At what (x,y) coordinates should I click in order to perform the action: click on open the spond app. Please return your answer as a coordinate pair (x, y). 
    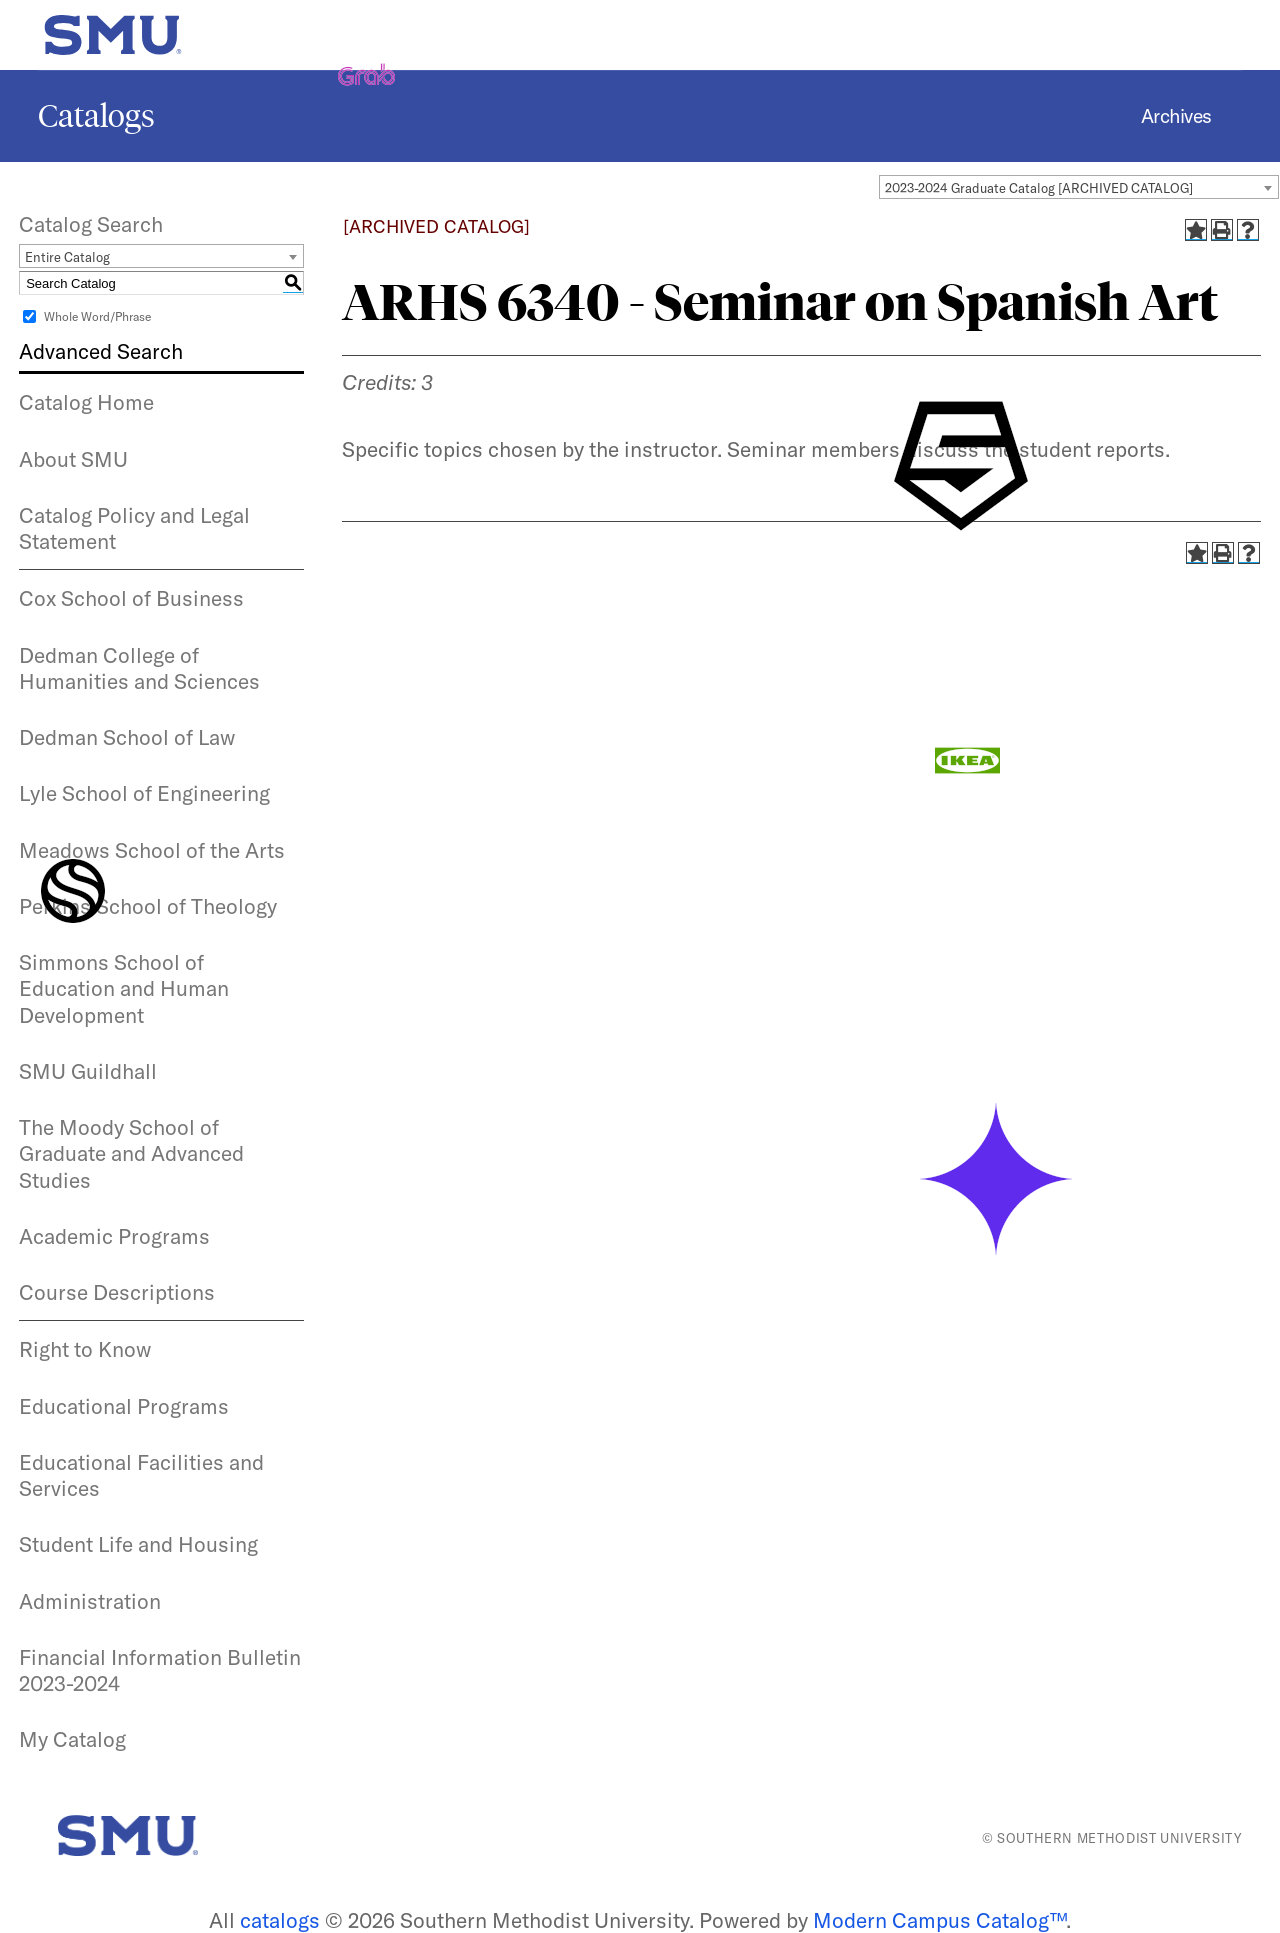
    Looking at the image, I should click on (73, 891).